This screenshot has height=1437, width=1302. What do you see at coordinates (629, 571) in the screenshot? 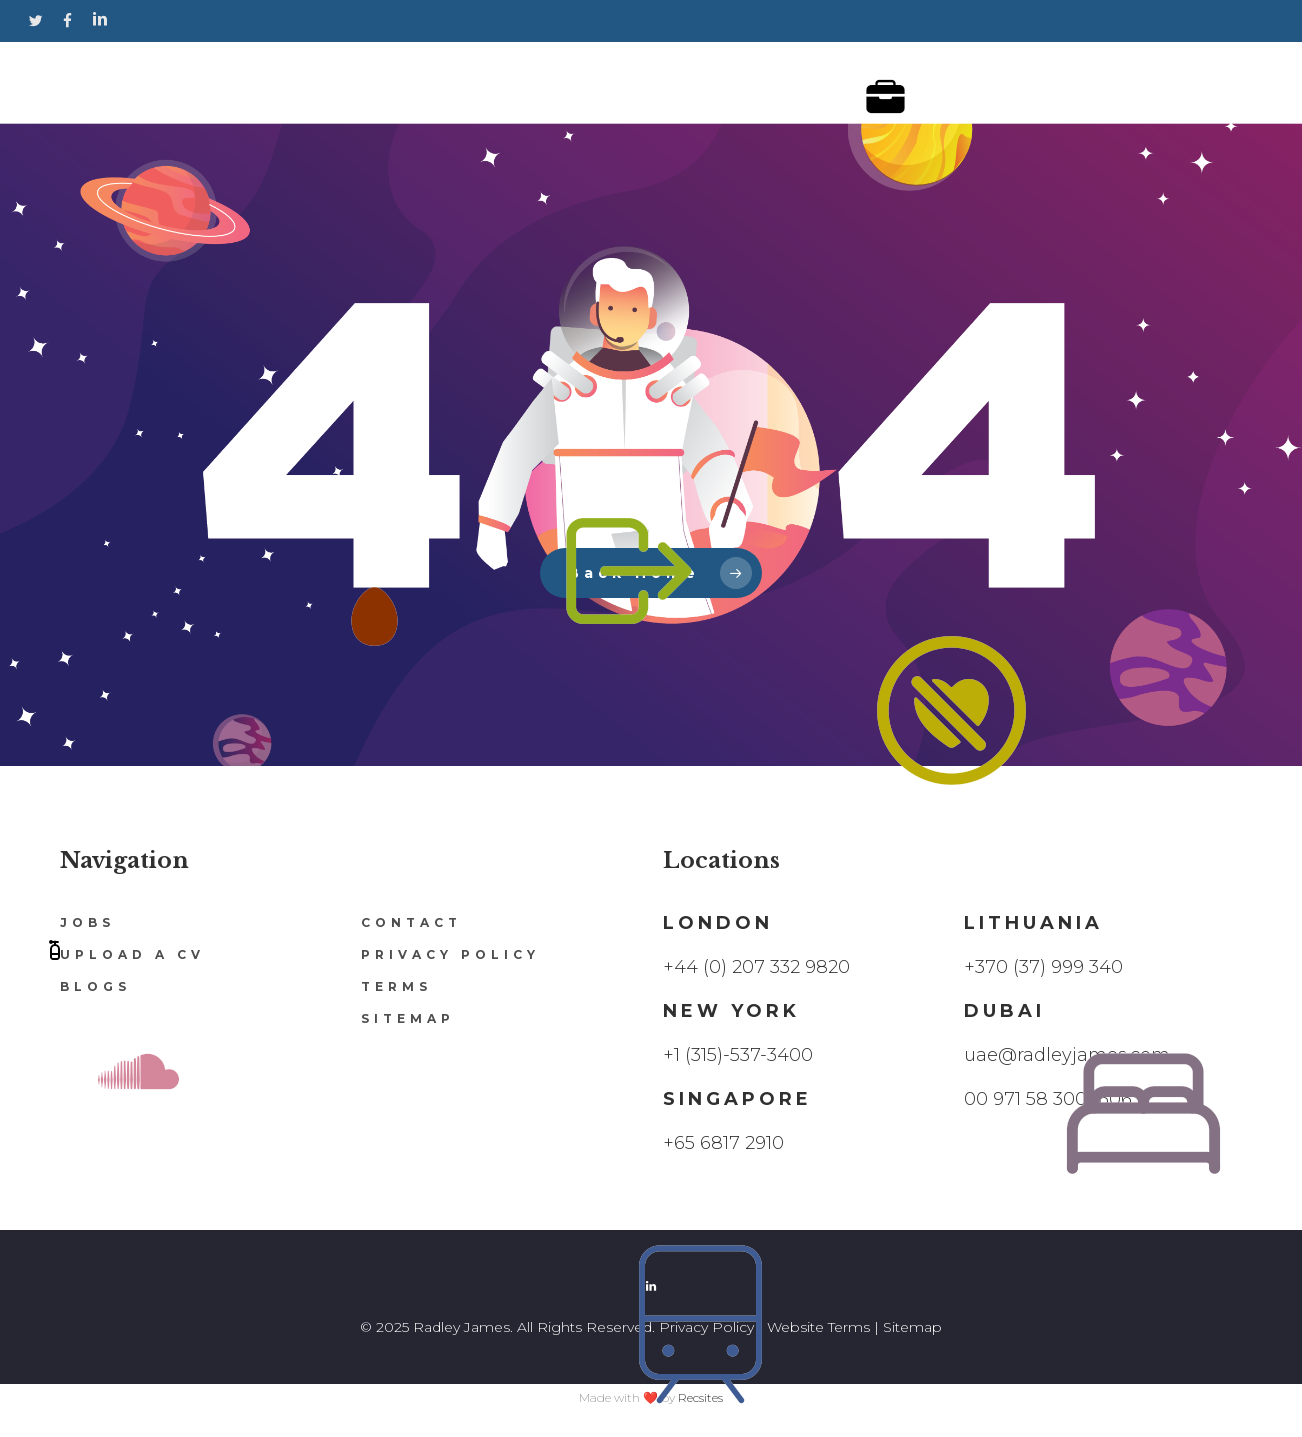
I see `log out of your account` at bounding box center [629, 571].